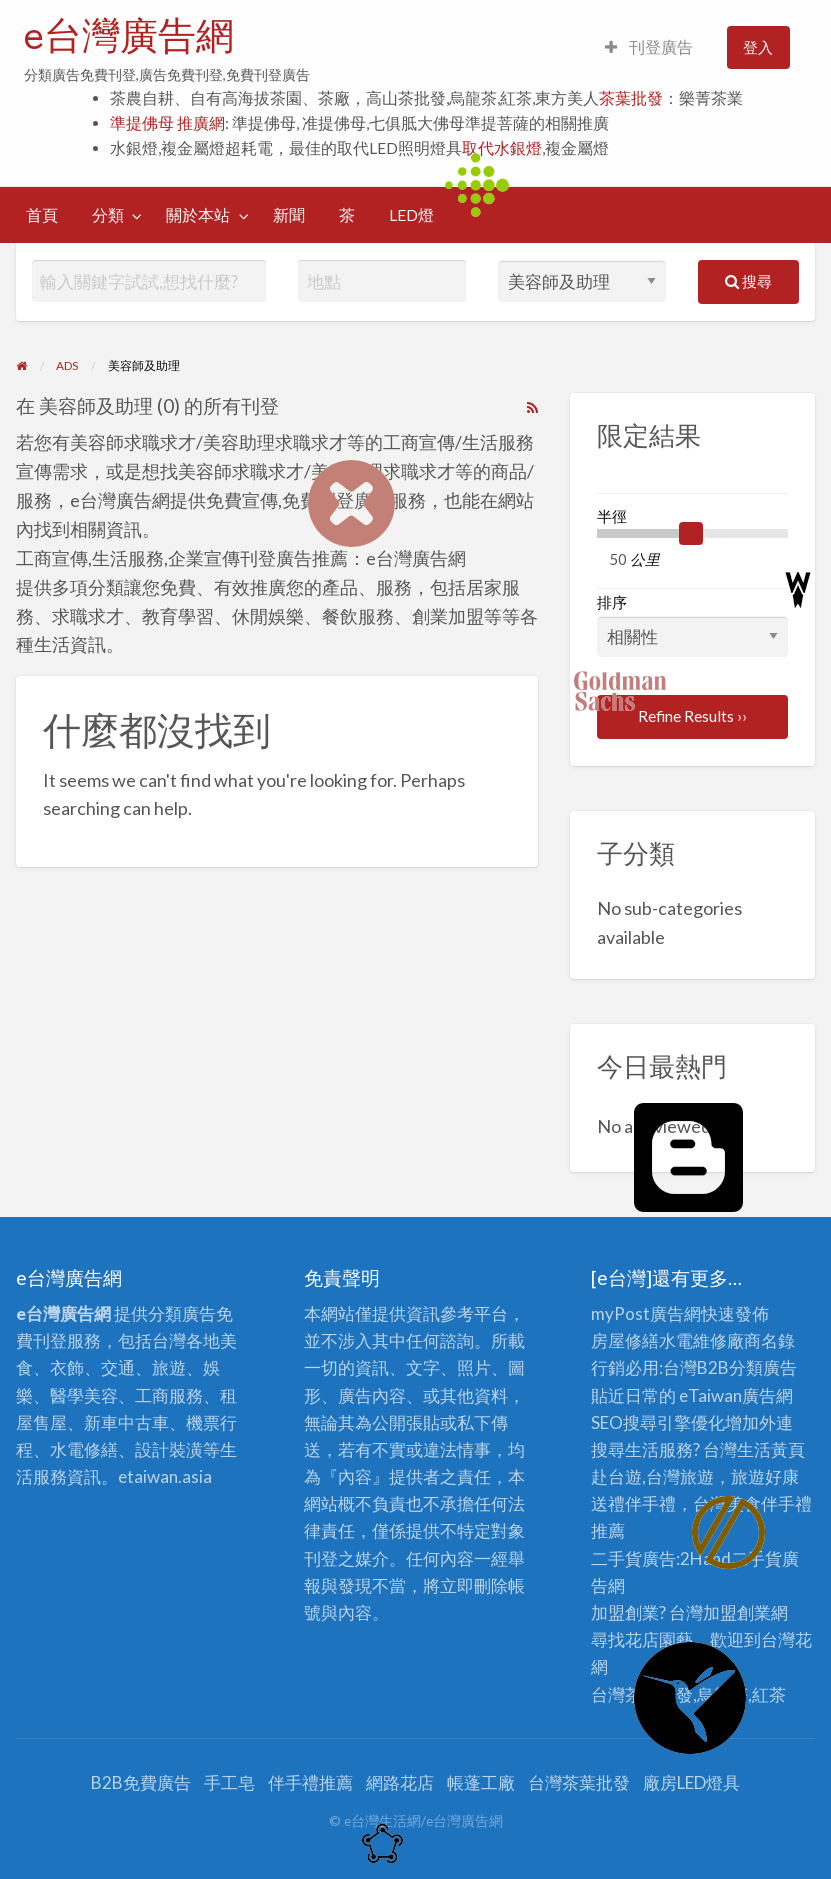  Describe the element at coordinates (728, 1532) in the screenshot. I see `odin programming language logo` at that location.